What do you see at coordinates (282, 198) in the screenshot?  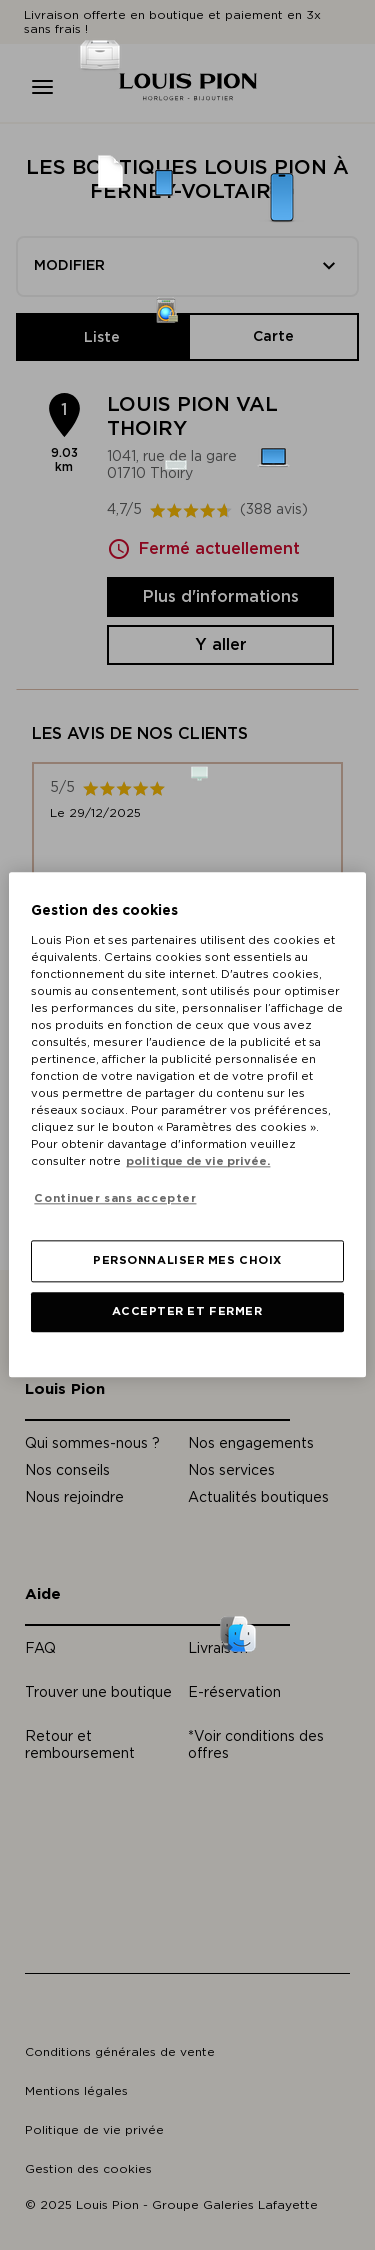 I see `iPhone 15 Pro device icon` at bounding box center [282, 198].